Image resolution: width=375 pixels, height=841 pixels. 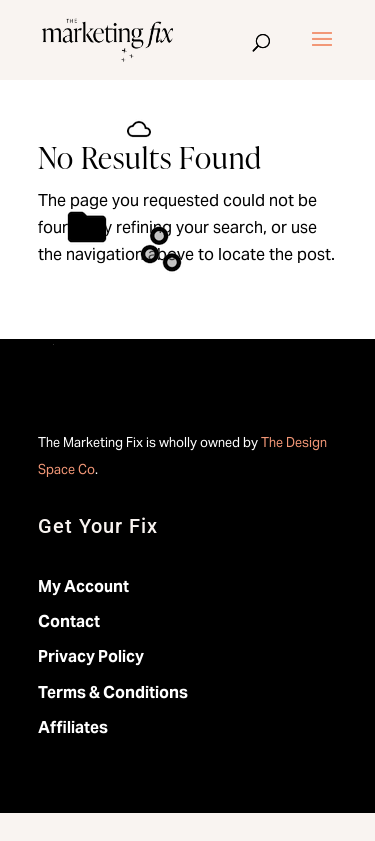 What do you see at coordinates (63, 354) in the screenshot?
I see `open text messaging app` at bounding box center [63, 354].